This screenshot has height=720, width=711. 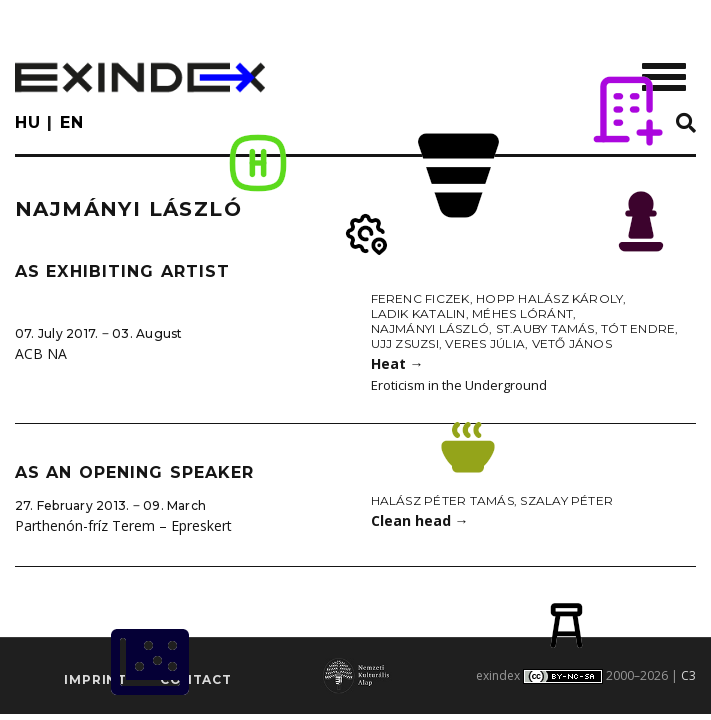 I want to click on play chess or access chess game, so click(x=641, y=223).